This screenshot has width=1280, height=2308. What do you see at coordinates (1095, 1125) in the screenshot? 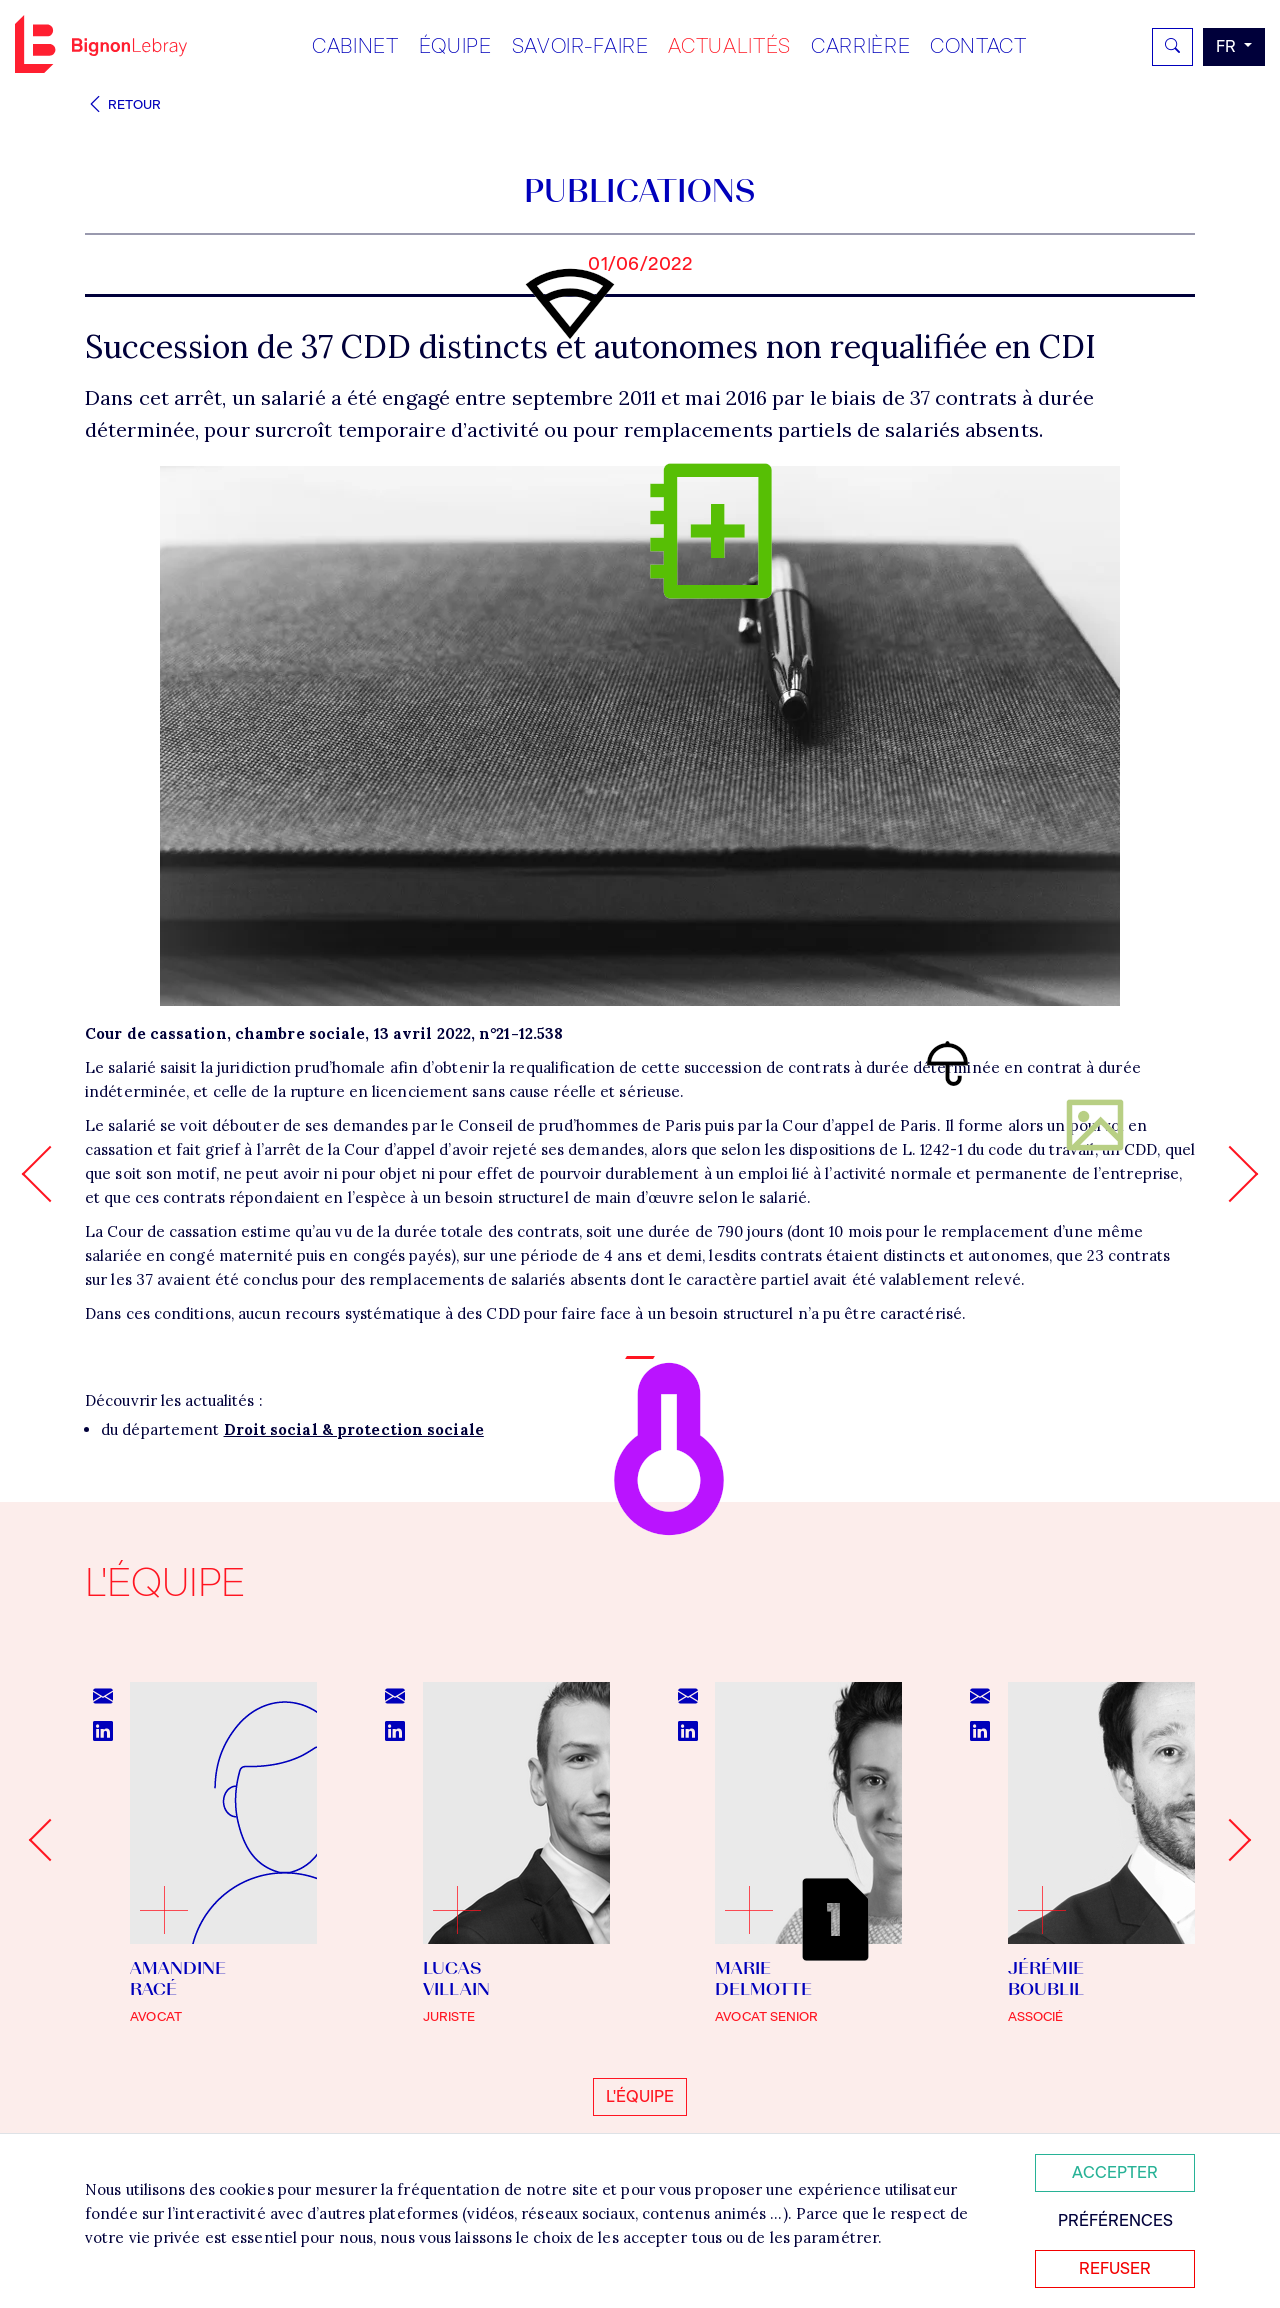
I see `view or browse images` at bounding box center [1095, 1125].